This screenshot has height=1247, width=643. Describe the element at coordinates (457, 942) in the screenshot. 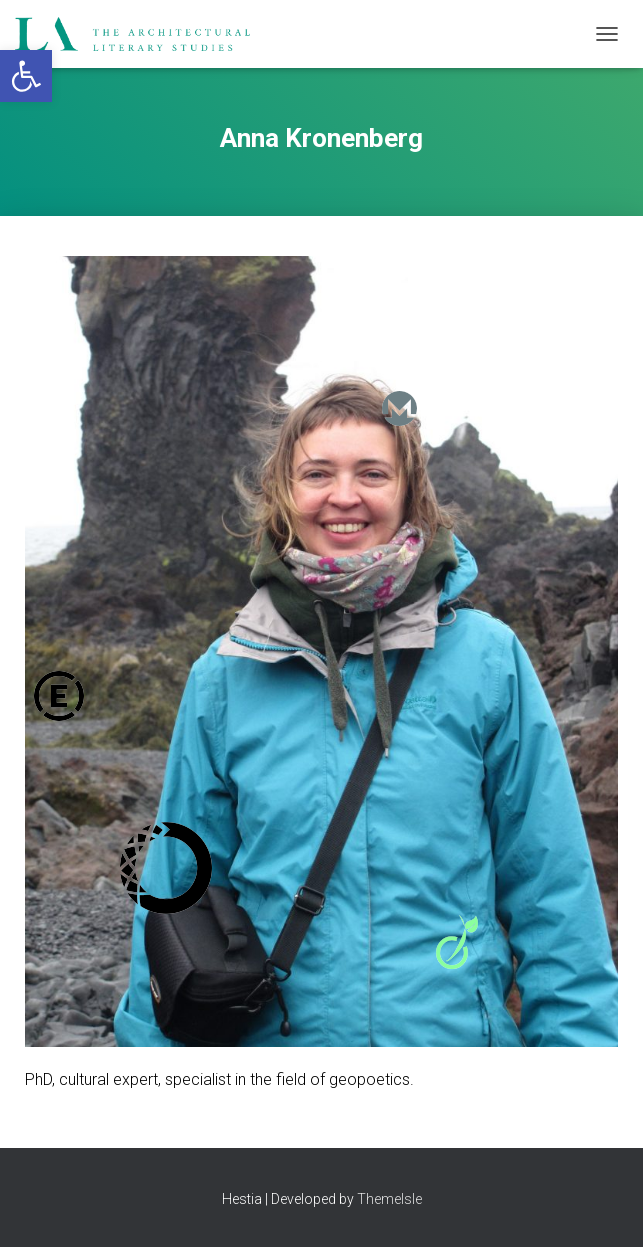

I see `visit or connect to Viadeo professional network` at that location.